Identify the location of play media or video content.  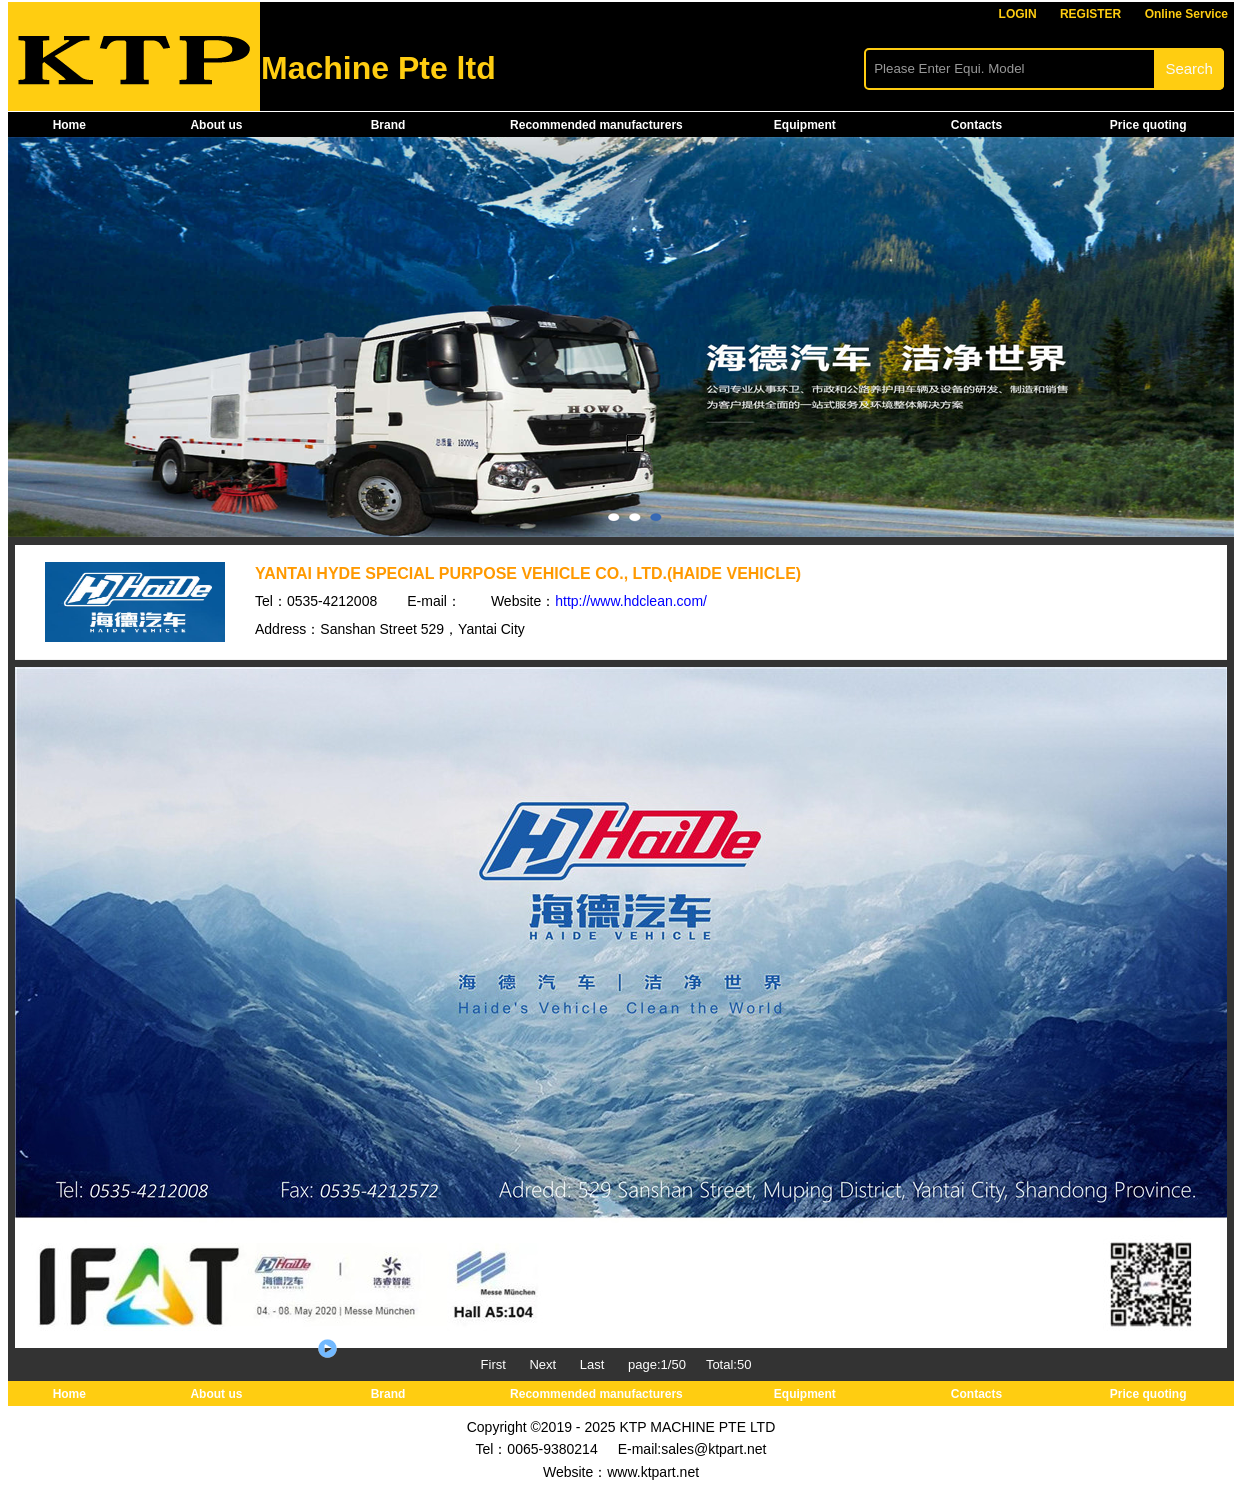
(327, 1348).